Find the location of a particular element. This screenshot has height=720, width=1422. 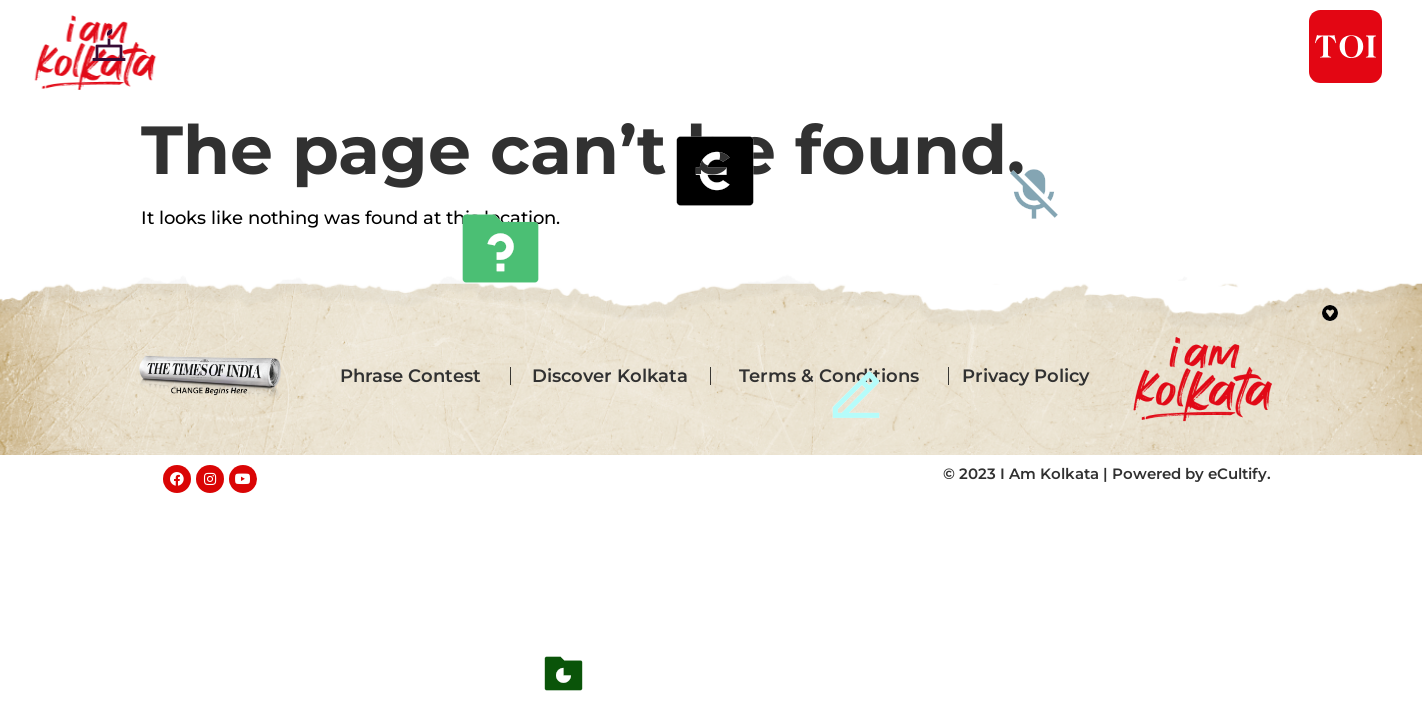

folder with unknown or unrecognized contents is located at coordinates (500, 248).